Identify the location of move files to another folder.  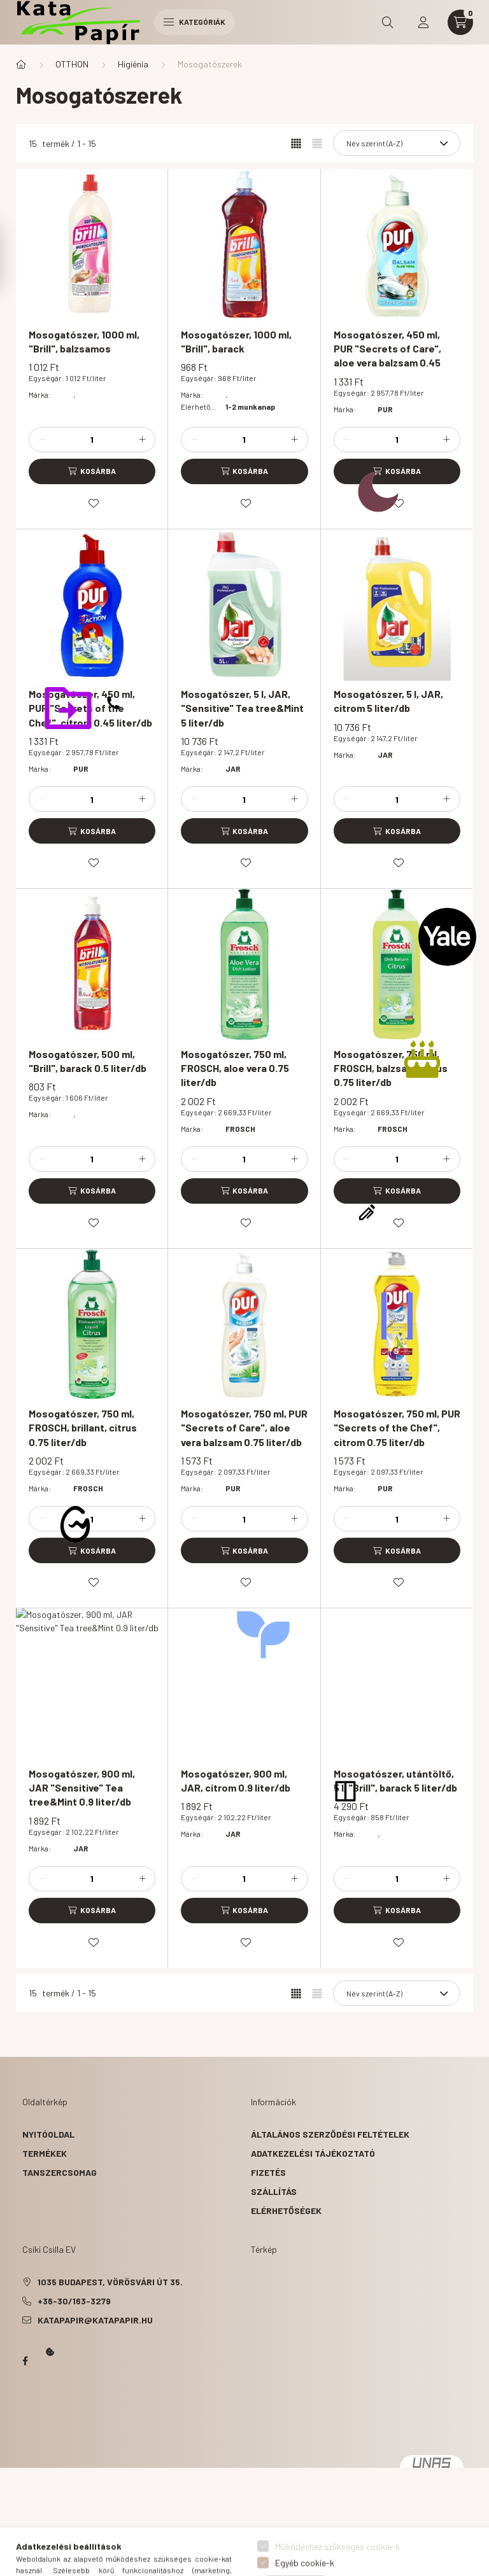
(68, 708).